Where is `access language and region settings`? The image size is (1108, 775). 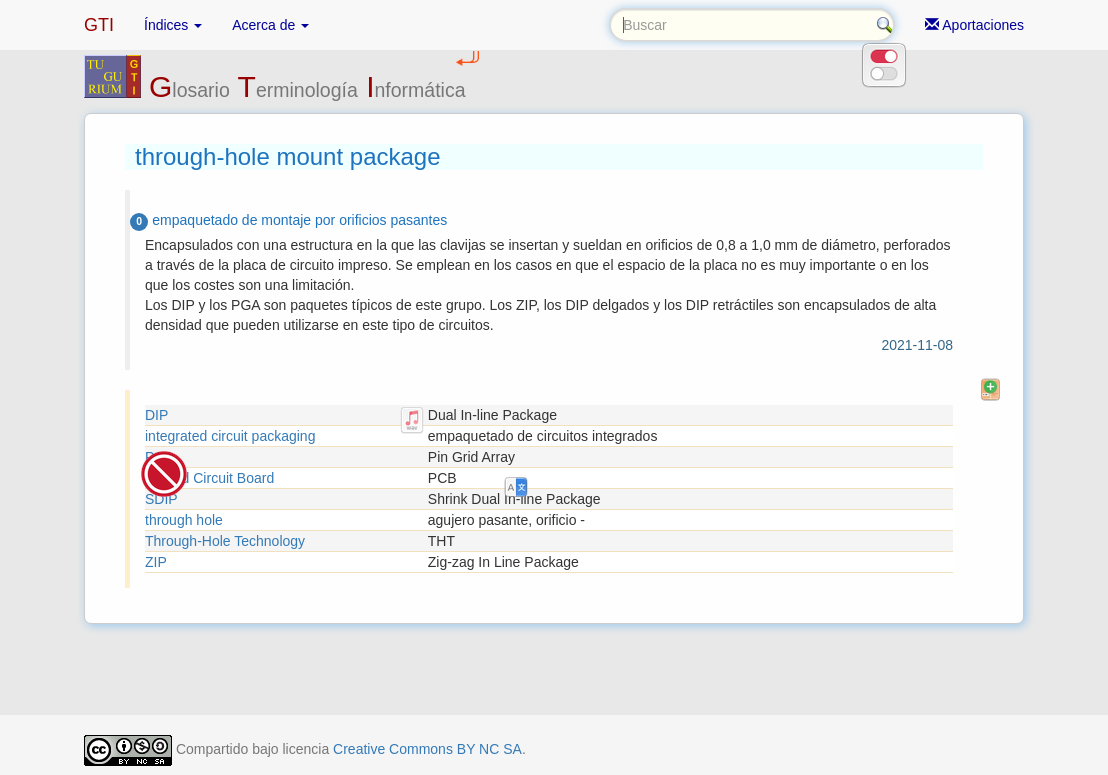
access language and region settings is located at coordinates (516, 487).